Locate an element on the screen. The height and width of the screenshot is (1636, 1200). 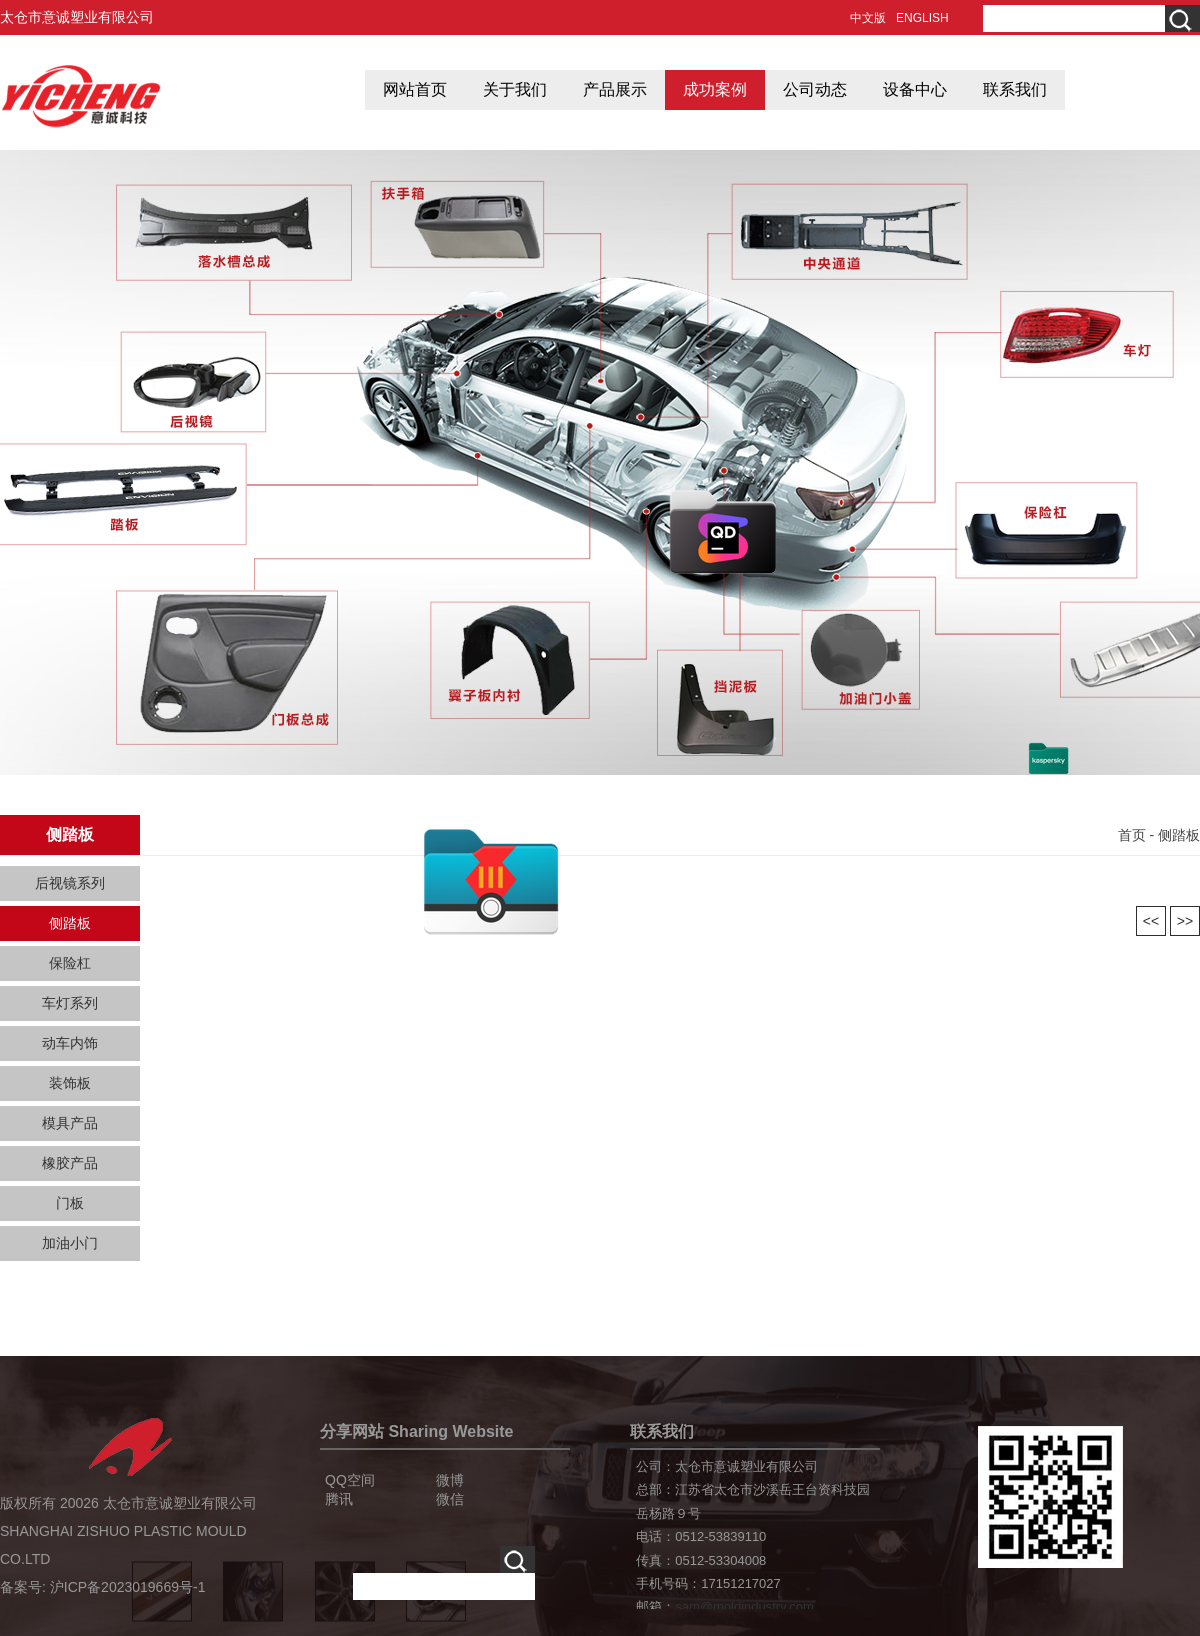
folder containing kaspersky antivirus files is located at coordinates (1048, 759).